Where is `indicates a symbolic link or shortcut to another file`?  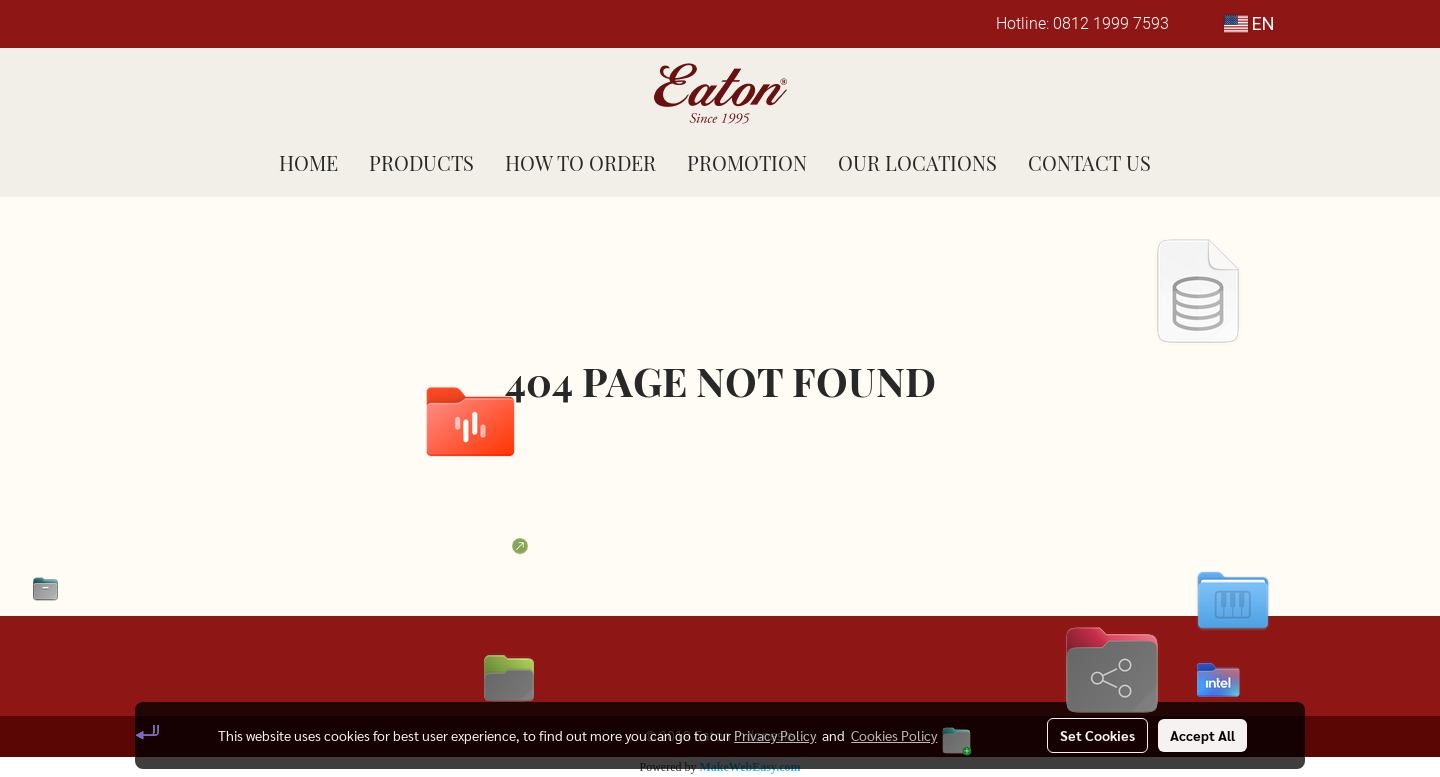 indicates a symbolic link or shortcut to another file is located at coordinates (520, 546).